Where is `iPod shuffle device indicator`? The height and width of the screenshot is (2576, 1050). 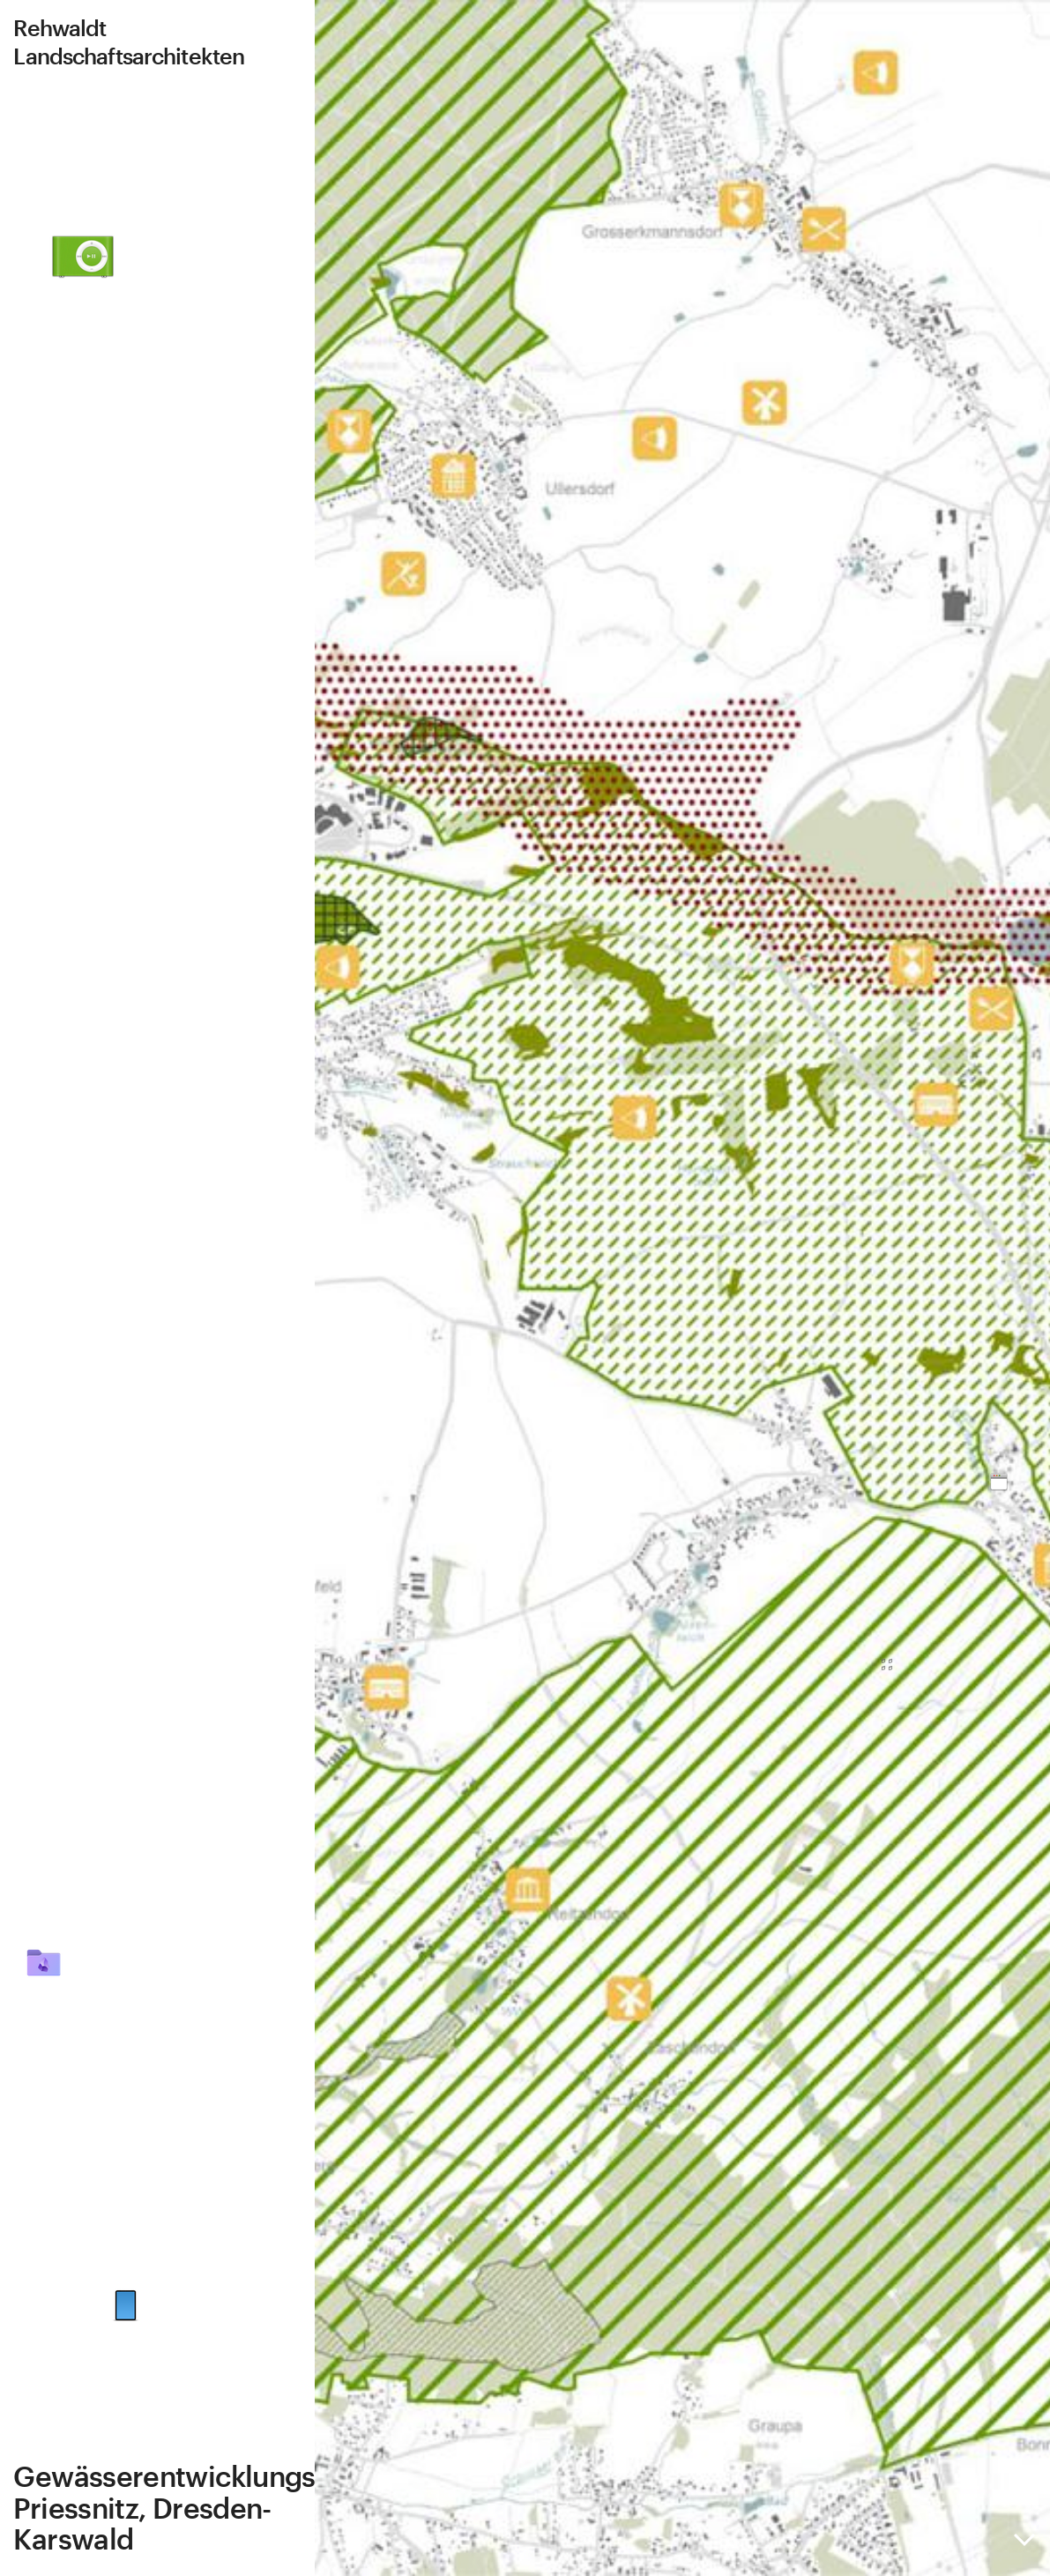
iPod shuffle device indicator is located at coordinates (83, 245).